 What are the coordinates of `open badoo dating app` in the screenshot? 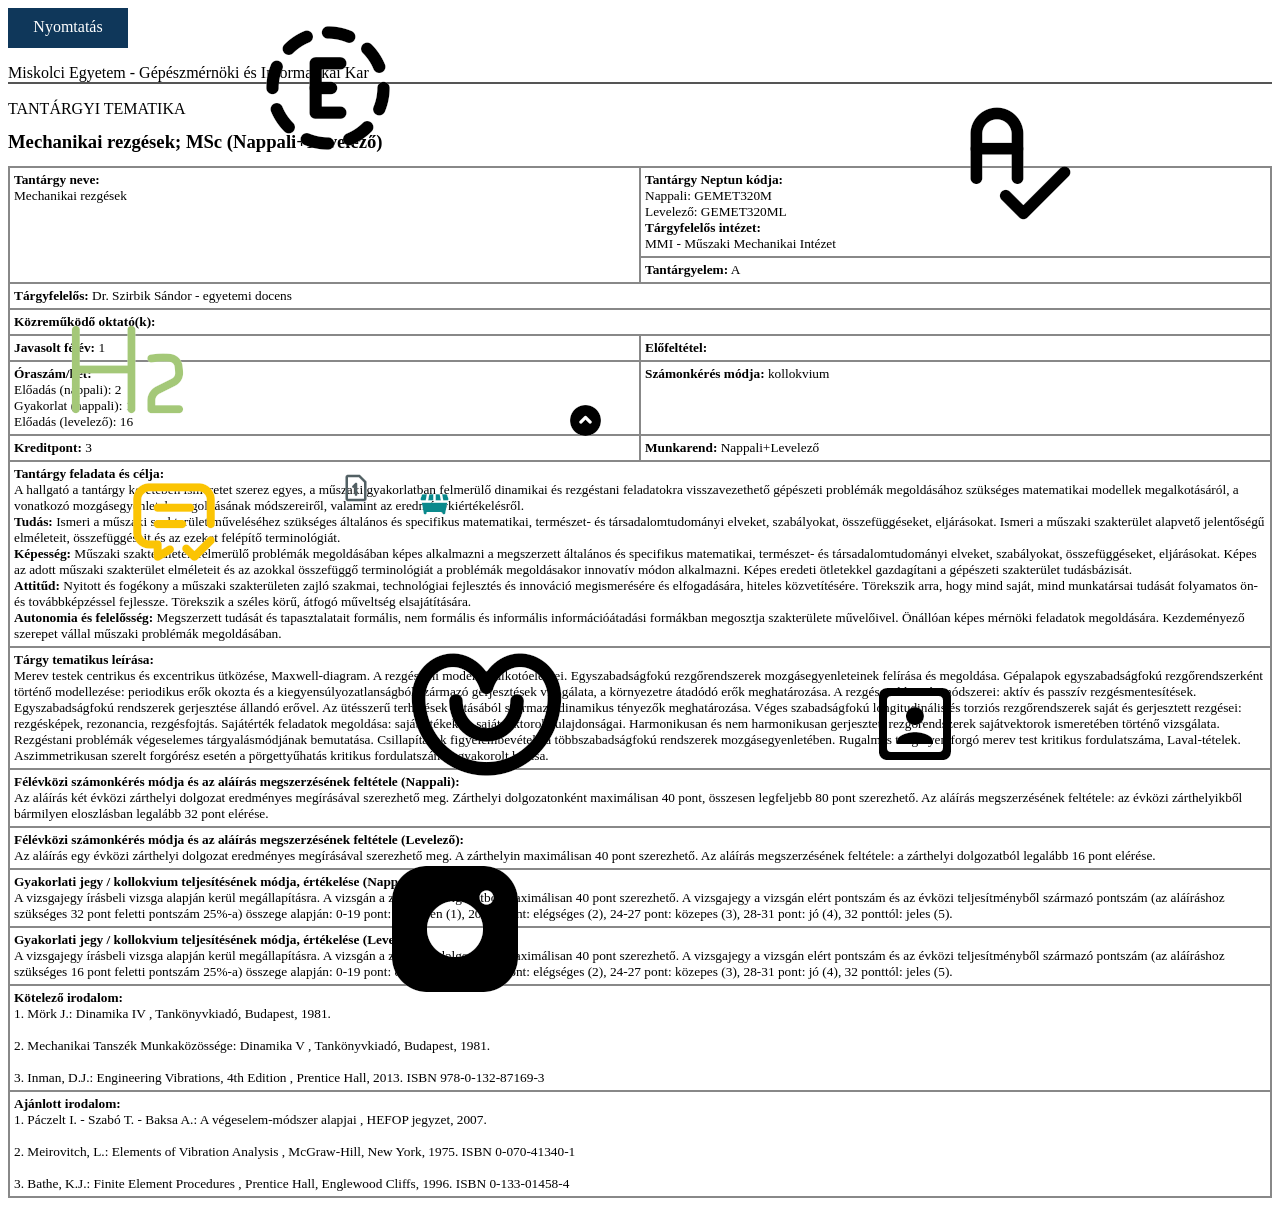 It's located at (486, 714).